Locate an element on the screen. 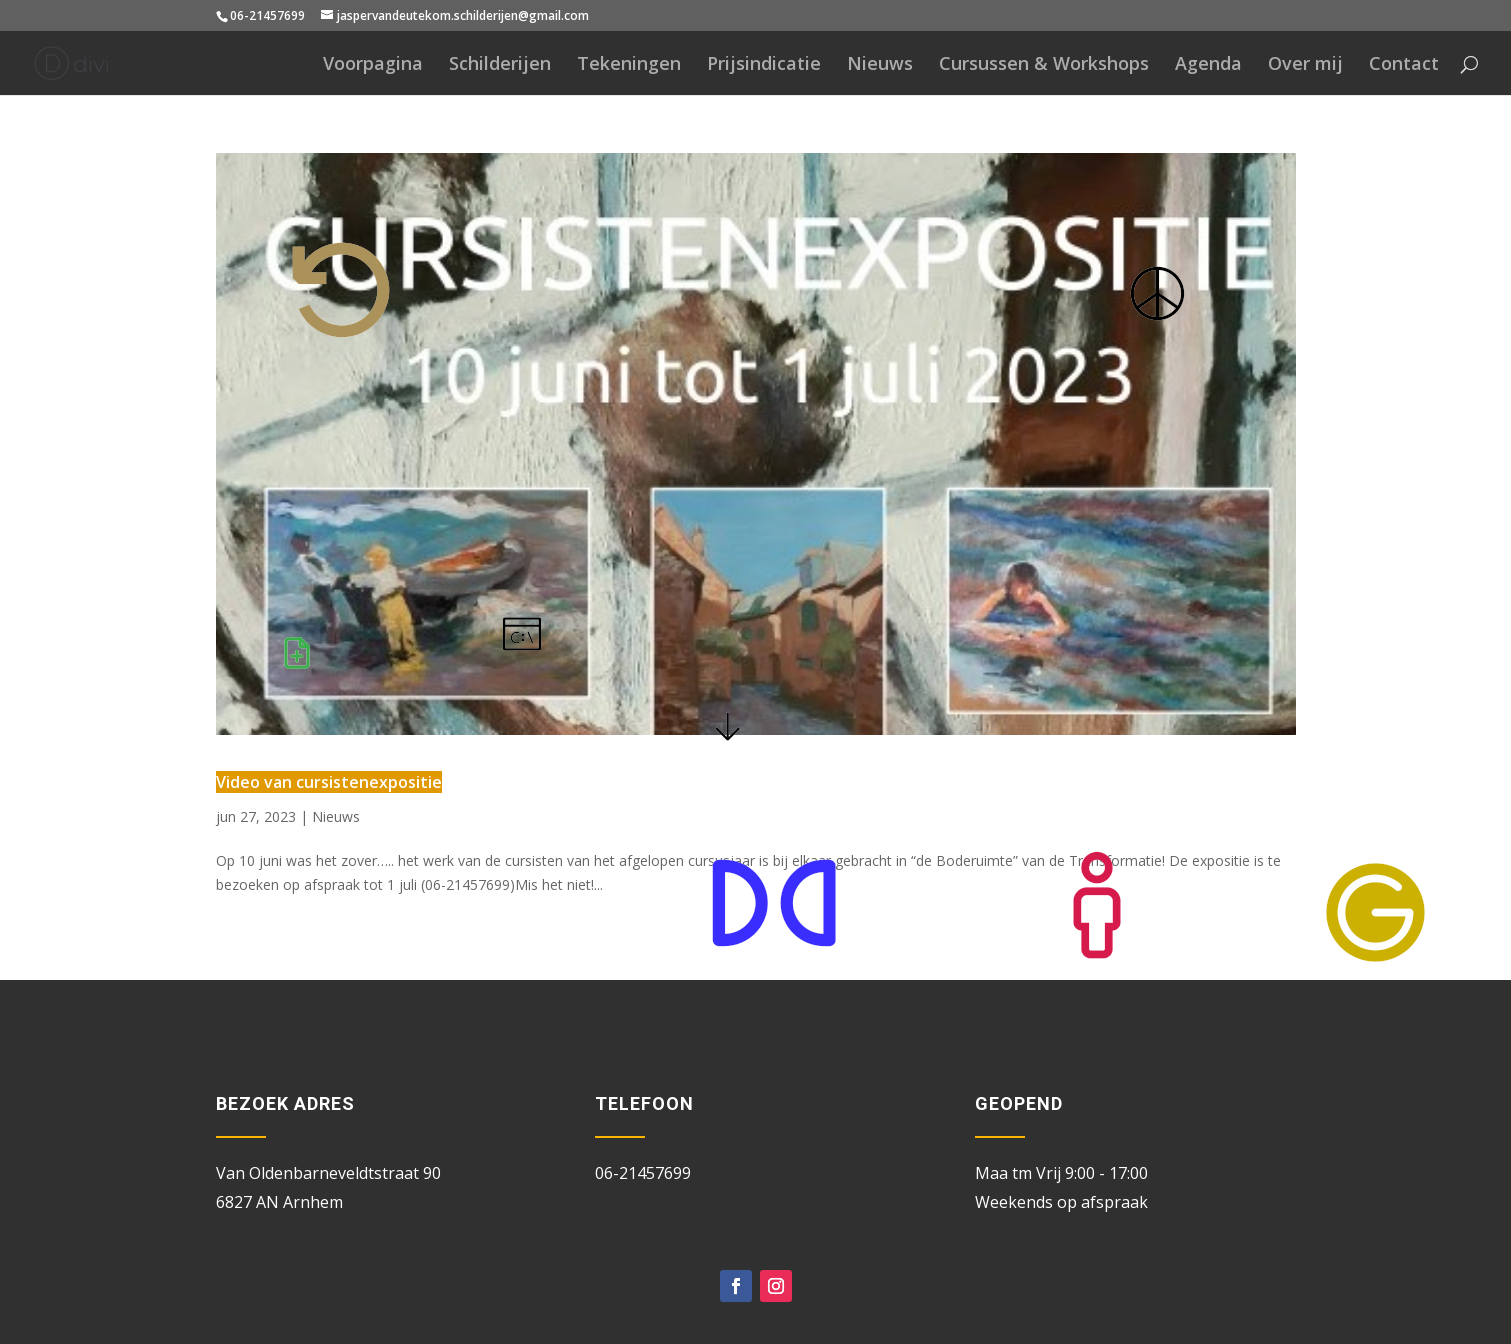 Image resolution: width=1511 pixels, height=1344 pixels. indicates dolby digital audio support is located at coordinates (774, 903).